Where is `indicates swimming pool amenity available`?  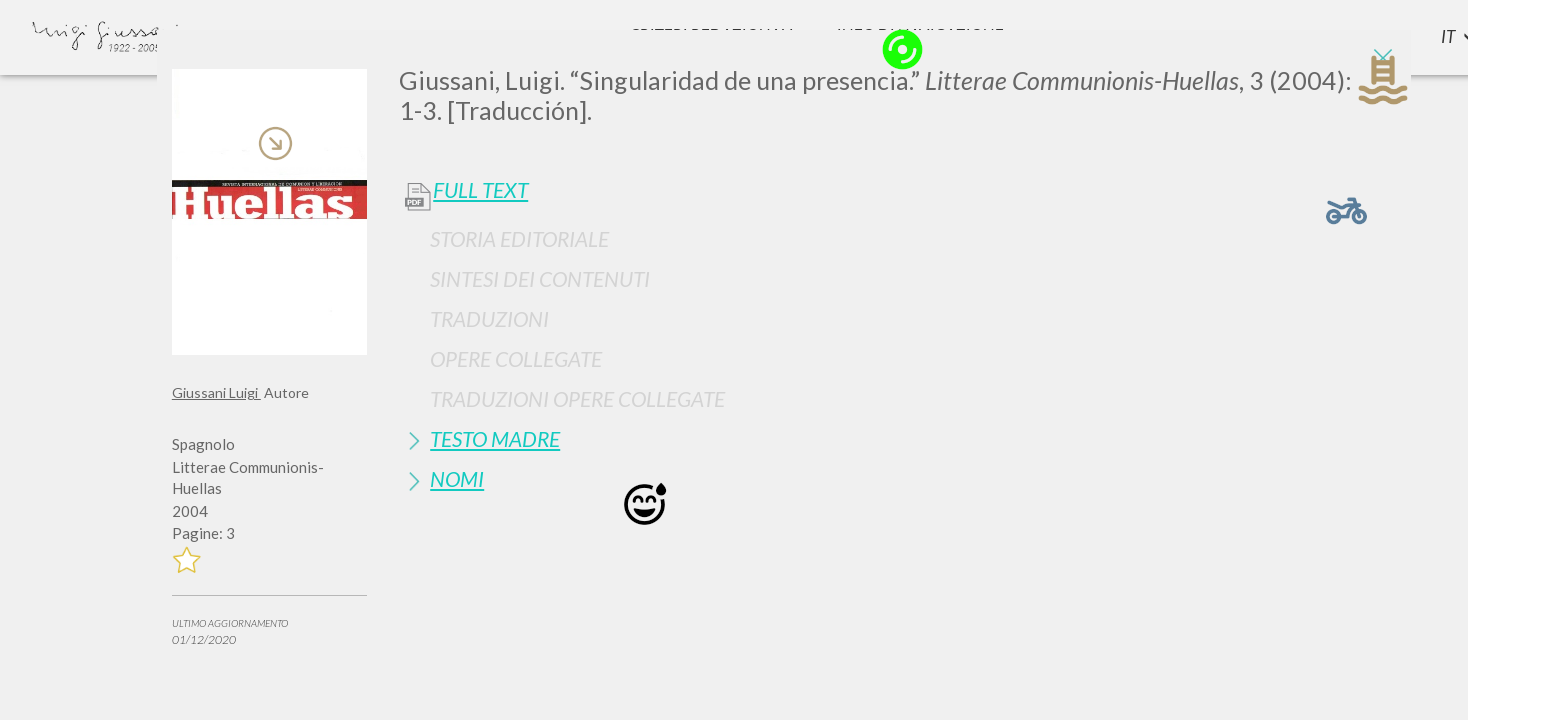 indicates swimming pool amenity available is located at coordinates (1383, 80).